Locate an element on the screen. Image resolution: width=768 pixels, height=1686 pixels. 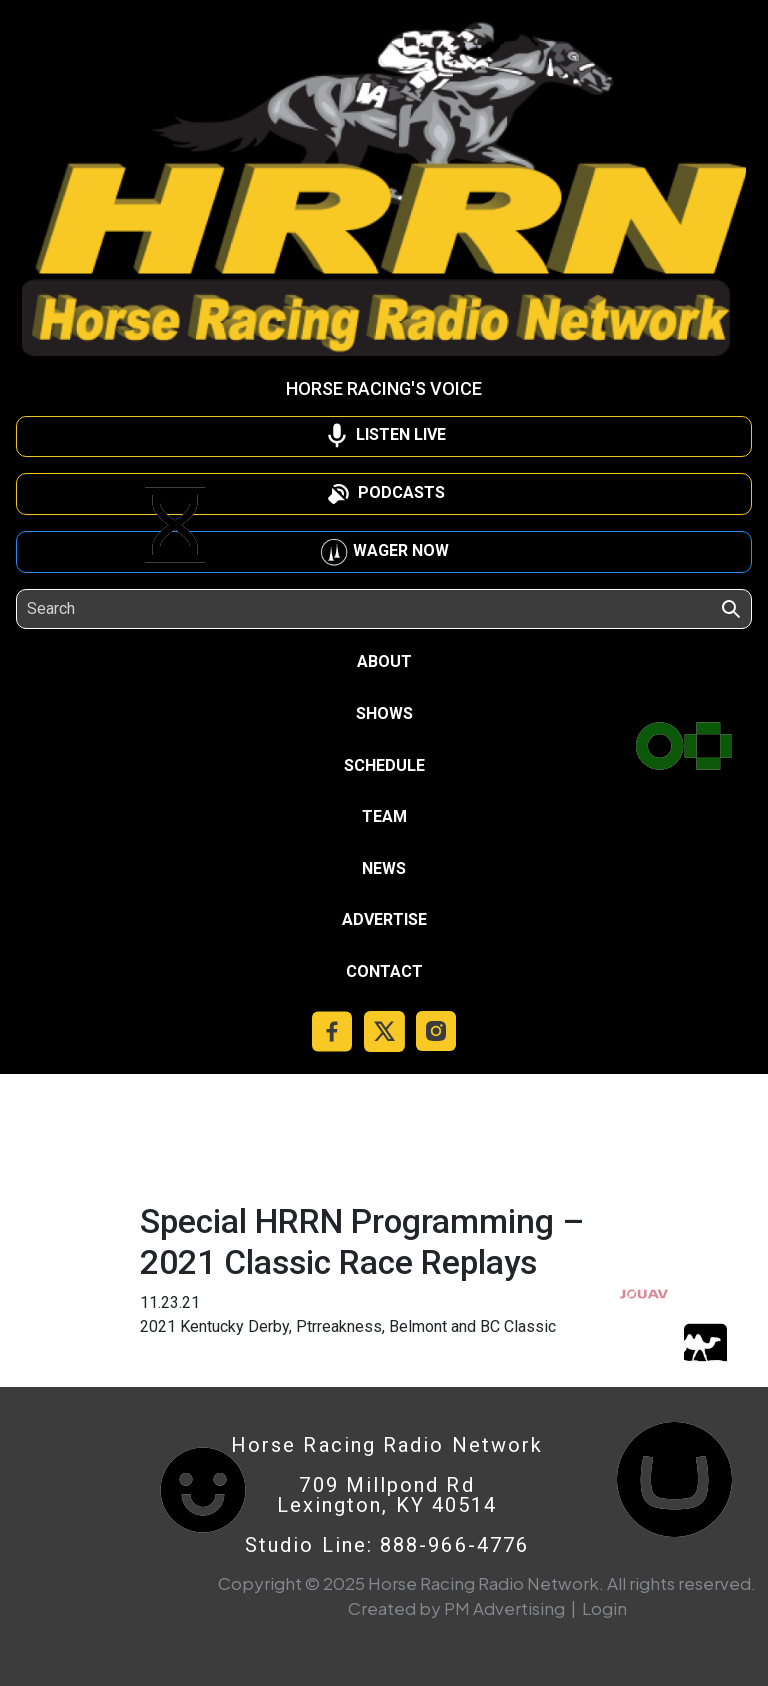
indicates a loading or processing state is located at coordinates (175, 525).